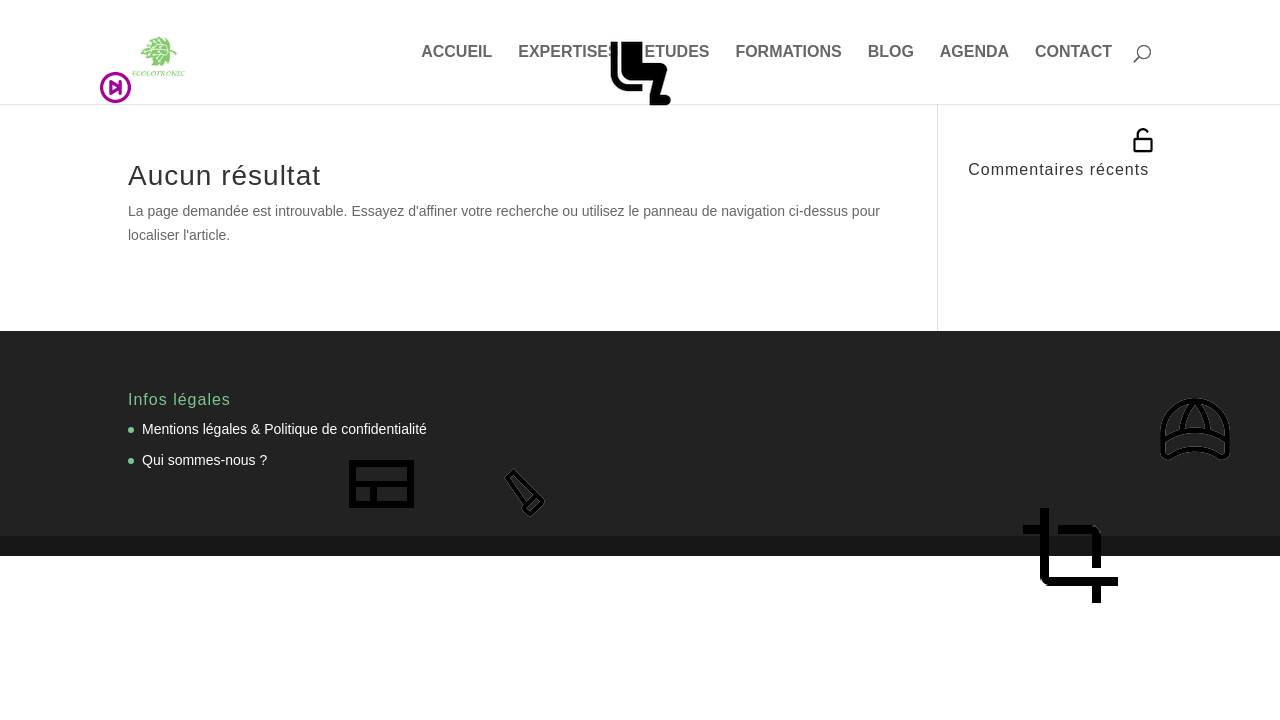  What do you see at coordinates (642, 73) in the screenshot?
I see `indicates reduced legroom seating option` at bounding box center [642, 73].